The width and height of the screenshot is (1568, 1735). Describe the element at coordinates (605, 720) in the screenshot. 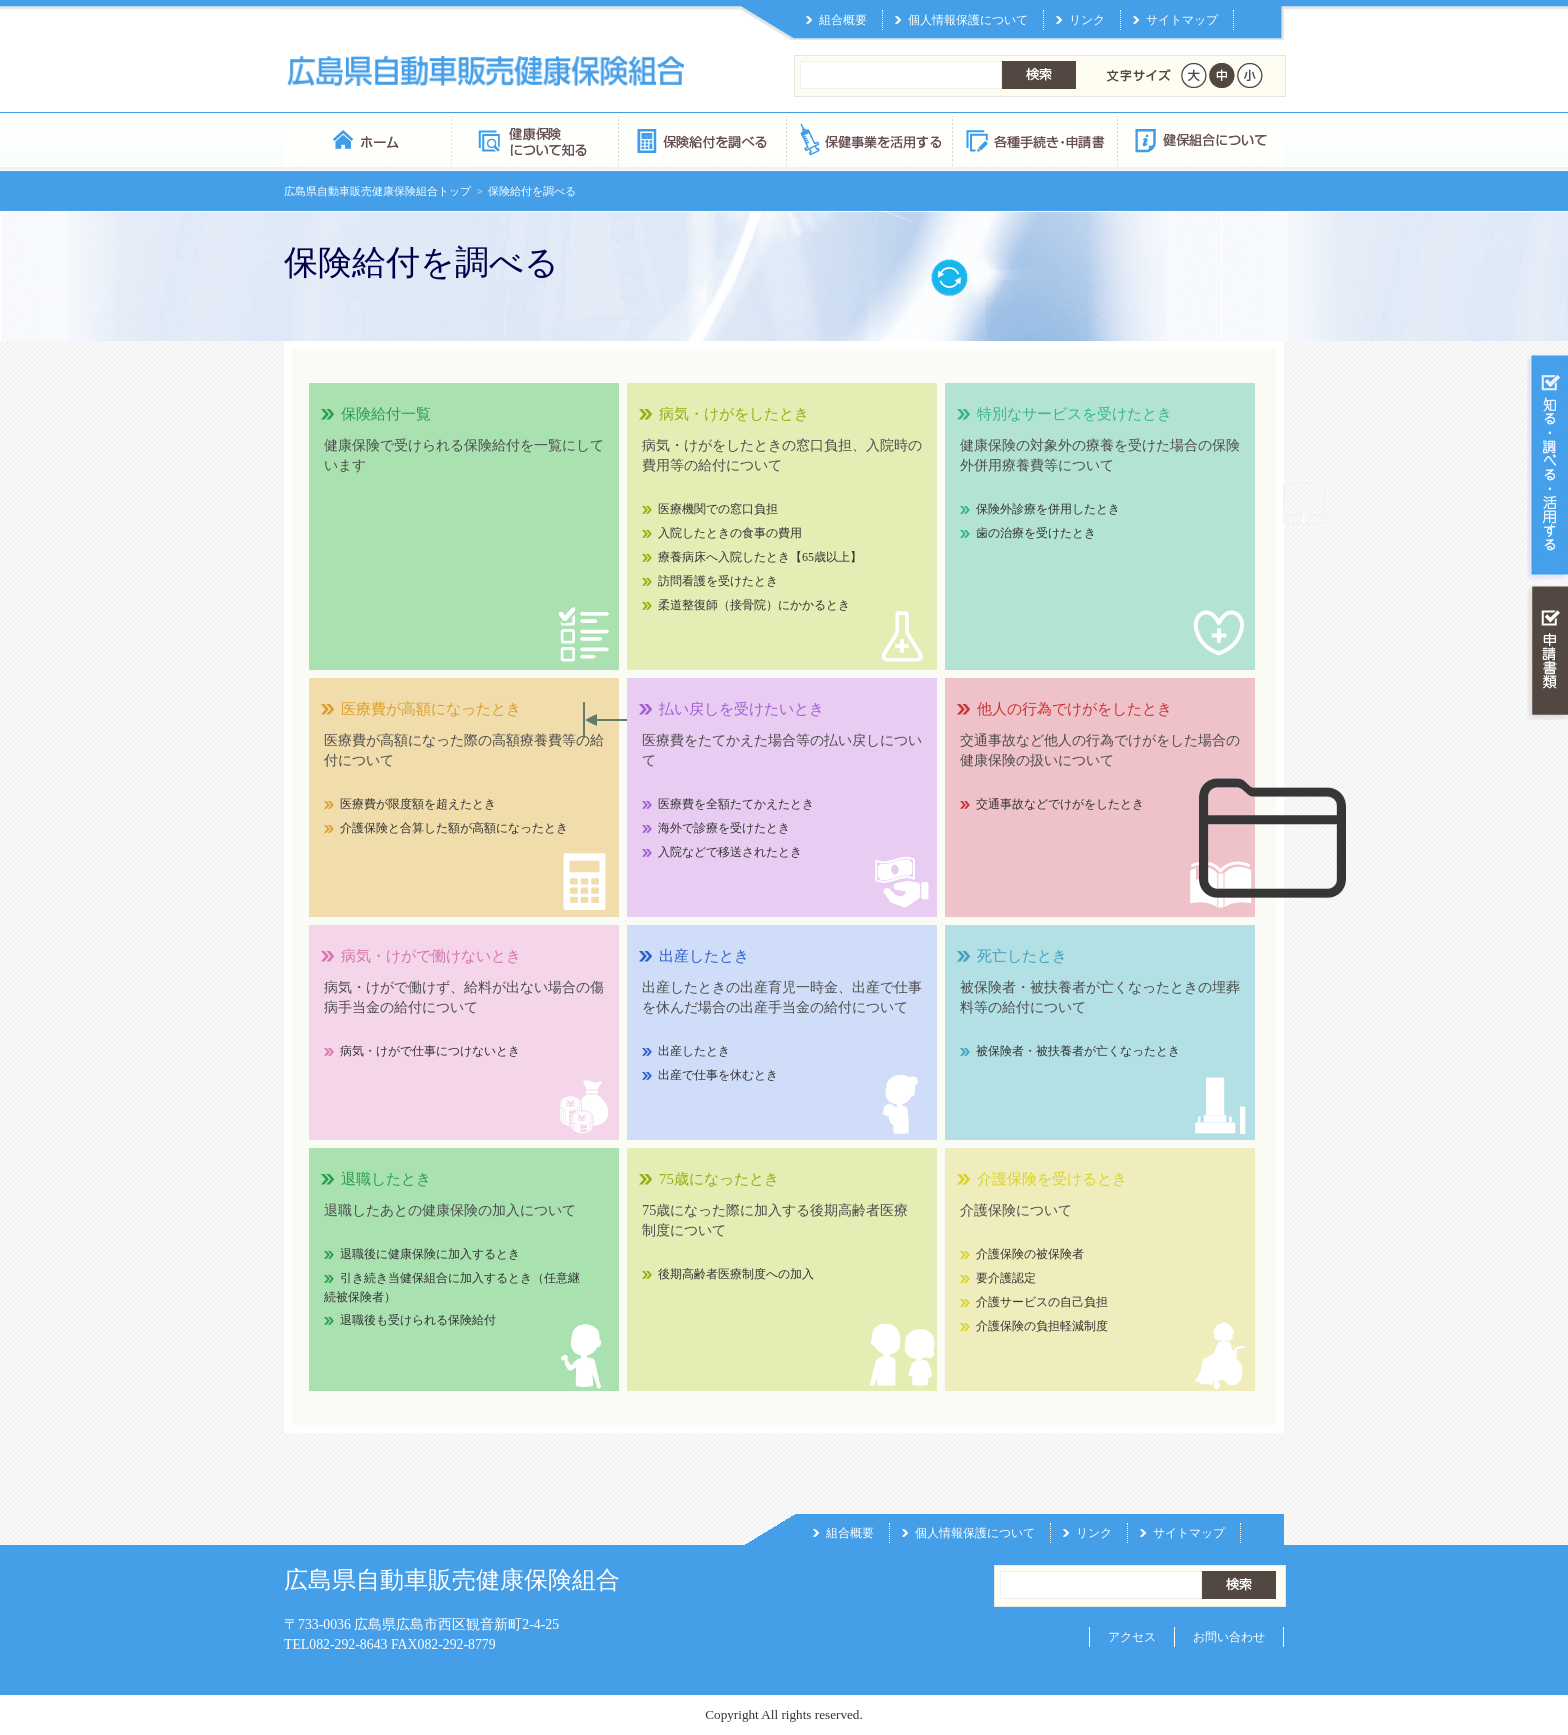

I see `go to the first item in a list or sequence` at that location.